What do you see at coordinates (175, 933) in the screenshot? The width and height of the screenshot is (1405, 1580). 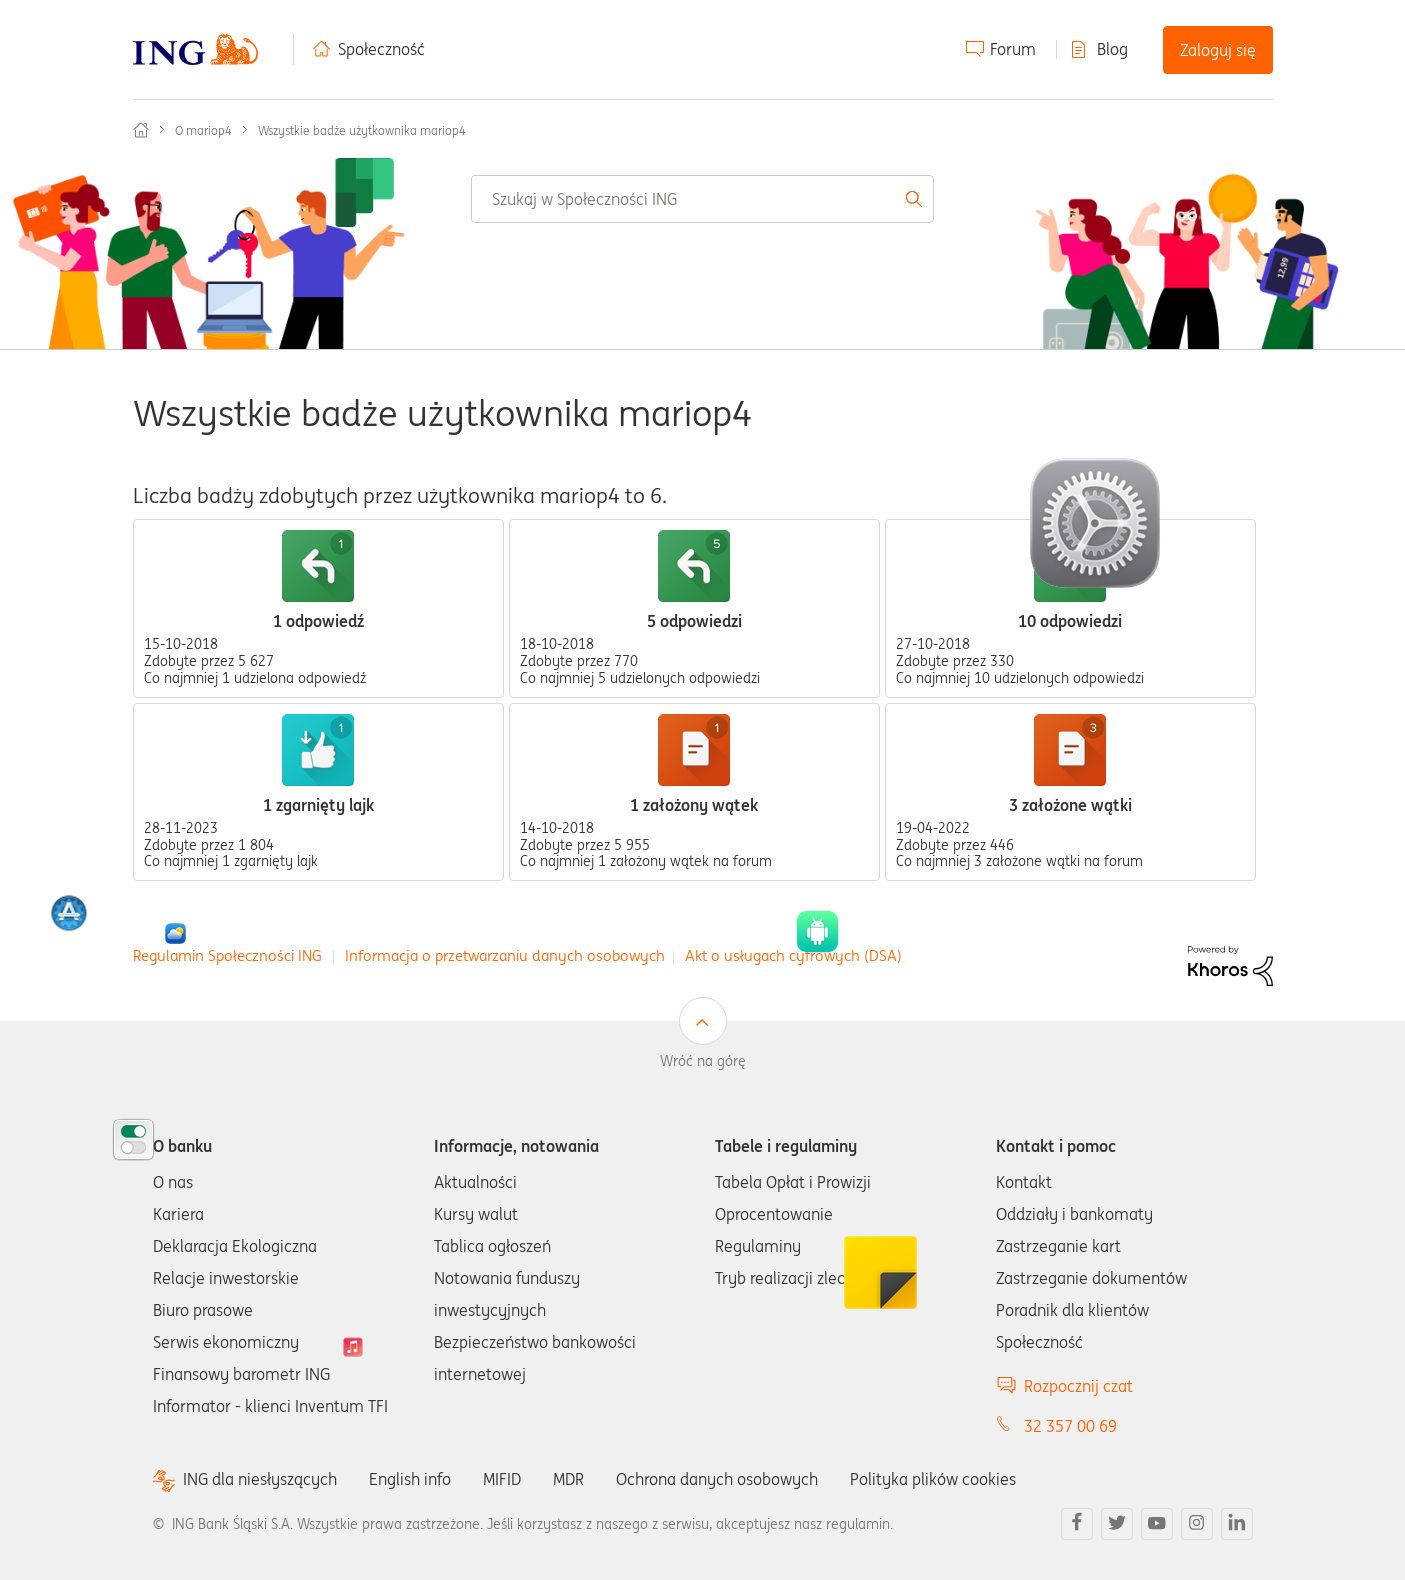 I see `open the weather app` at bounding box center [175, 933].